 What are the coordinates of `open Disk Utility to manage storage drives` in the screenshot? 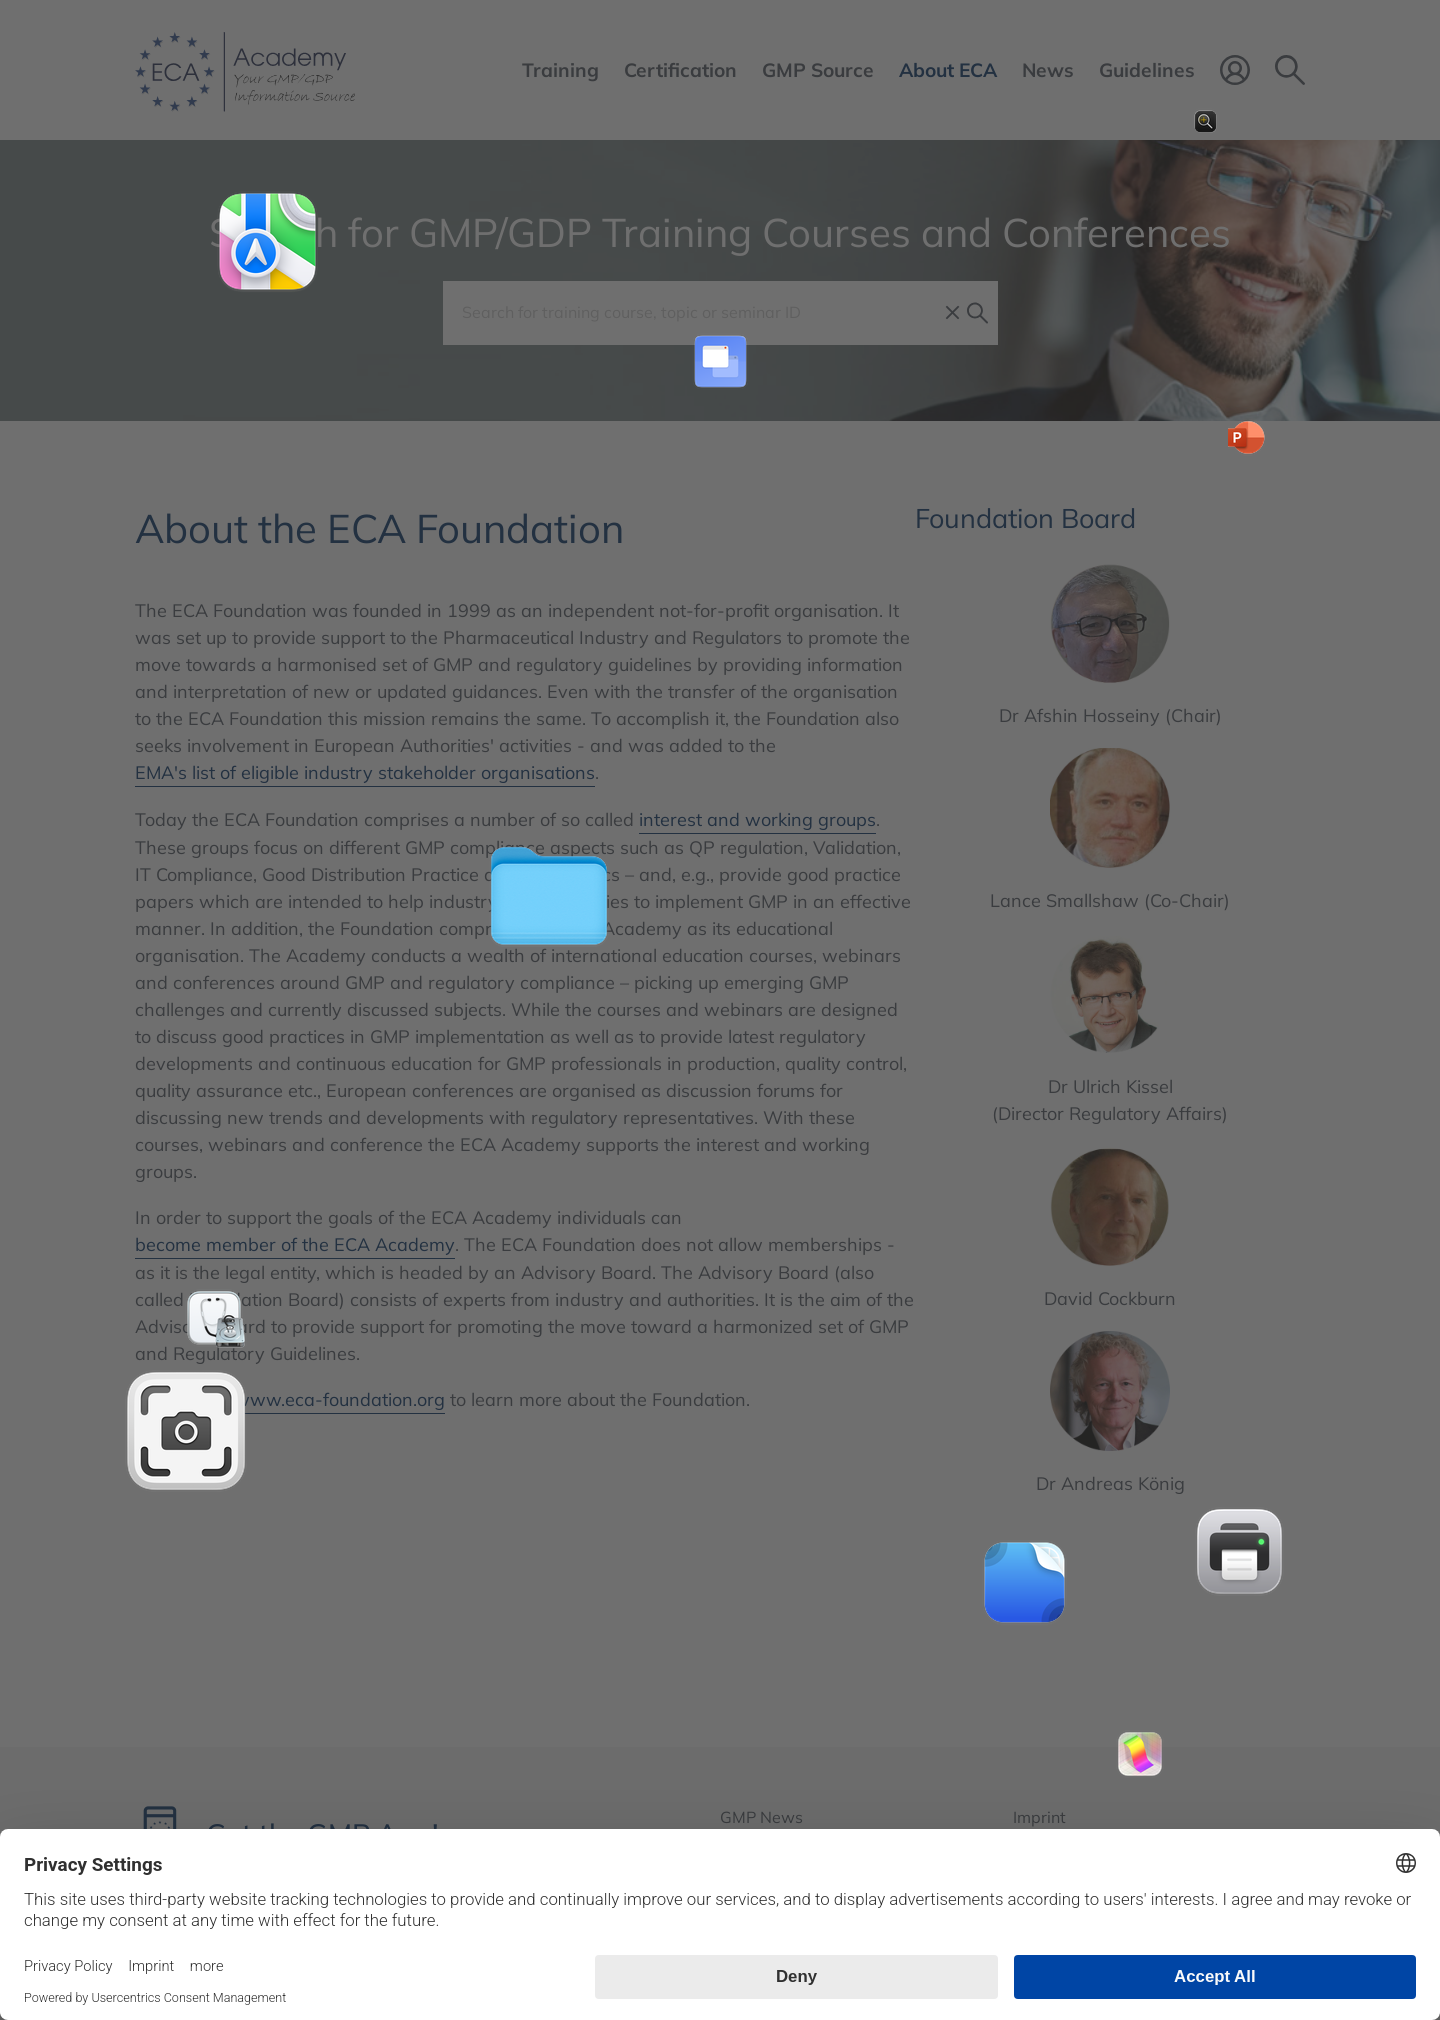 It's located at (214, 1318).